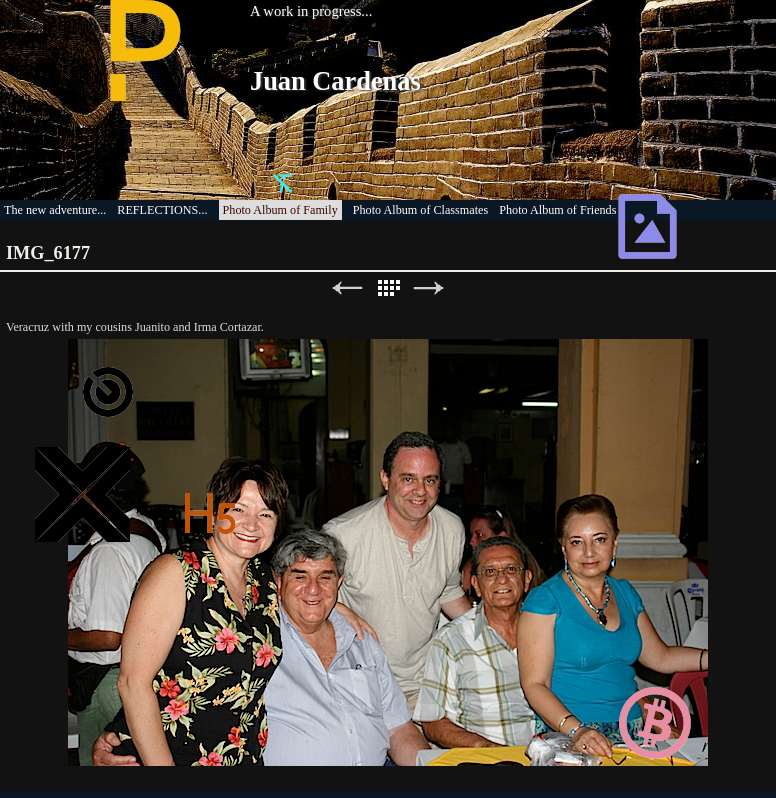 The height and width of the screenshot is (798, 776). I want to click on format text as heading level 5, so click(210, 513).